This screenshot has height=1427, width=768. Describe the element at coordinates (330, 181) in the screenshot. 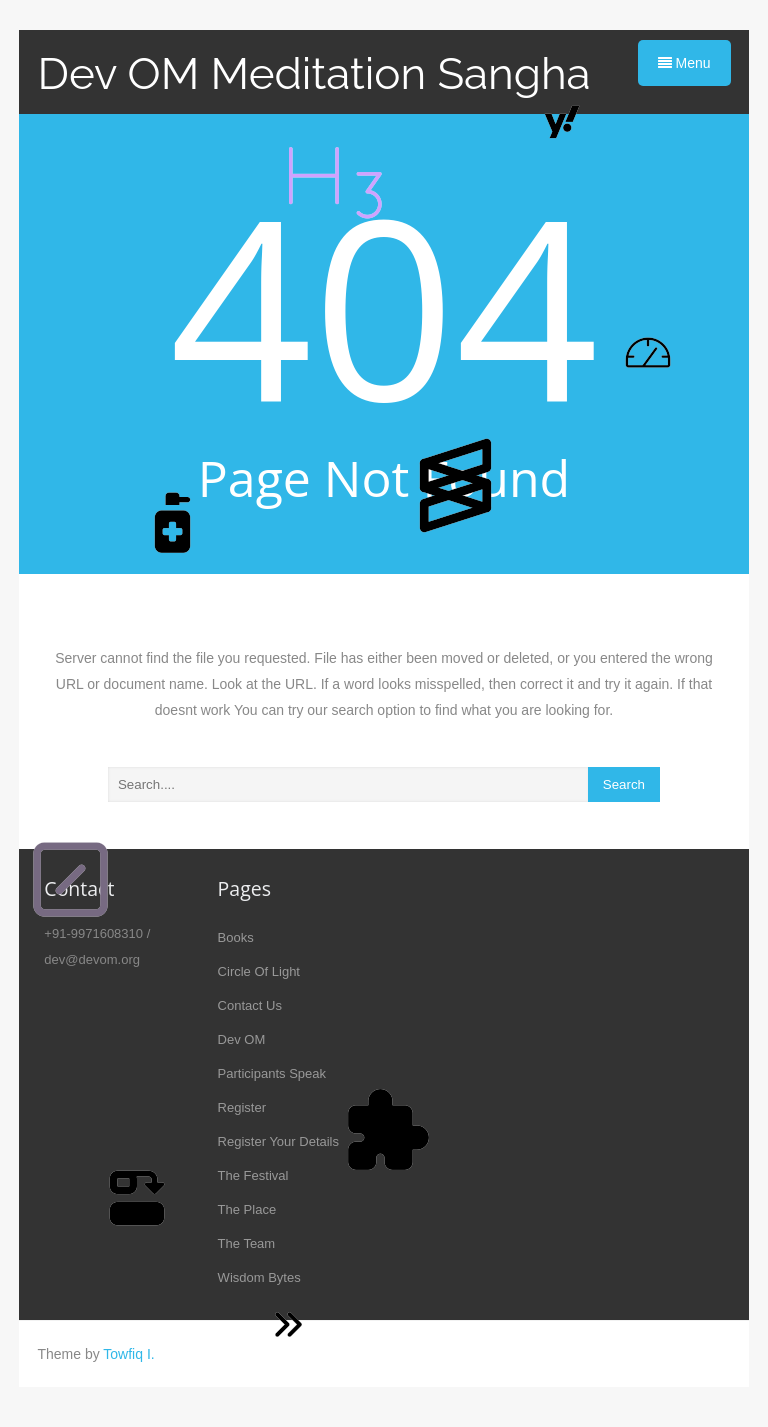

I see `format text as heading level 3` at that location.